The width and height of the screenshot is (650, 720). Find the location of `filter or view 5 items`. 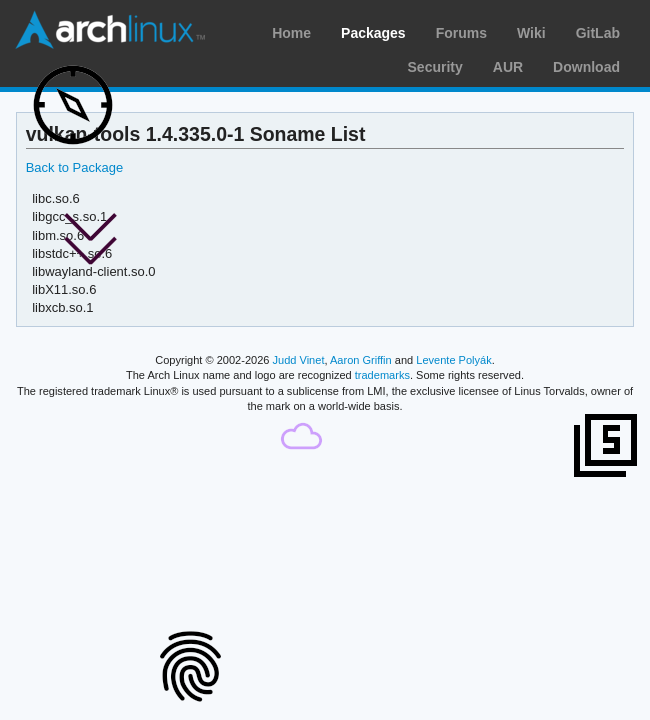

filter or view 5 items is located at coordinates (605, 445).